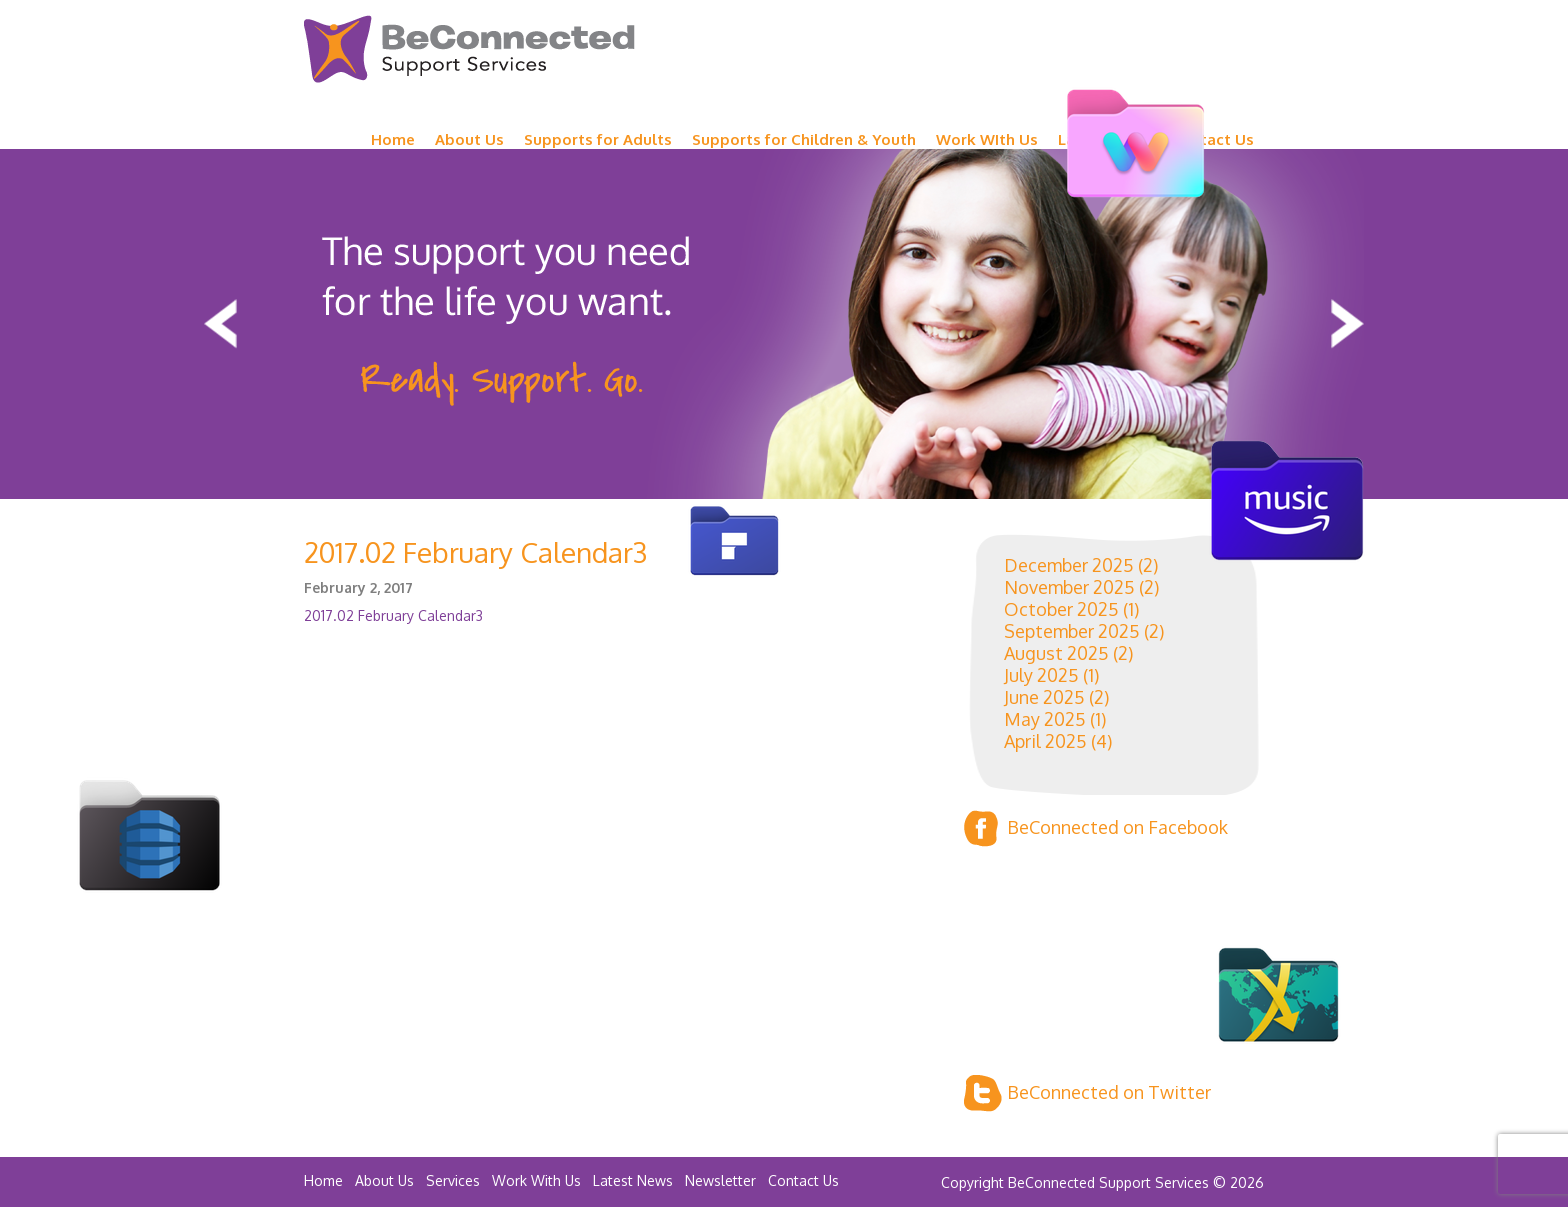 The width and height of the screenshot is (1568, 1208). I want to click on open wondershare creative center folder, so click(1135, 147).